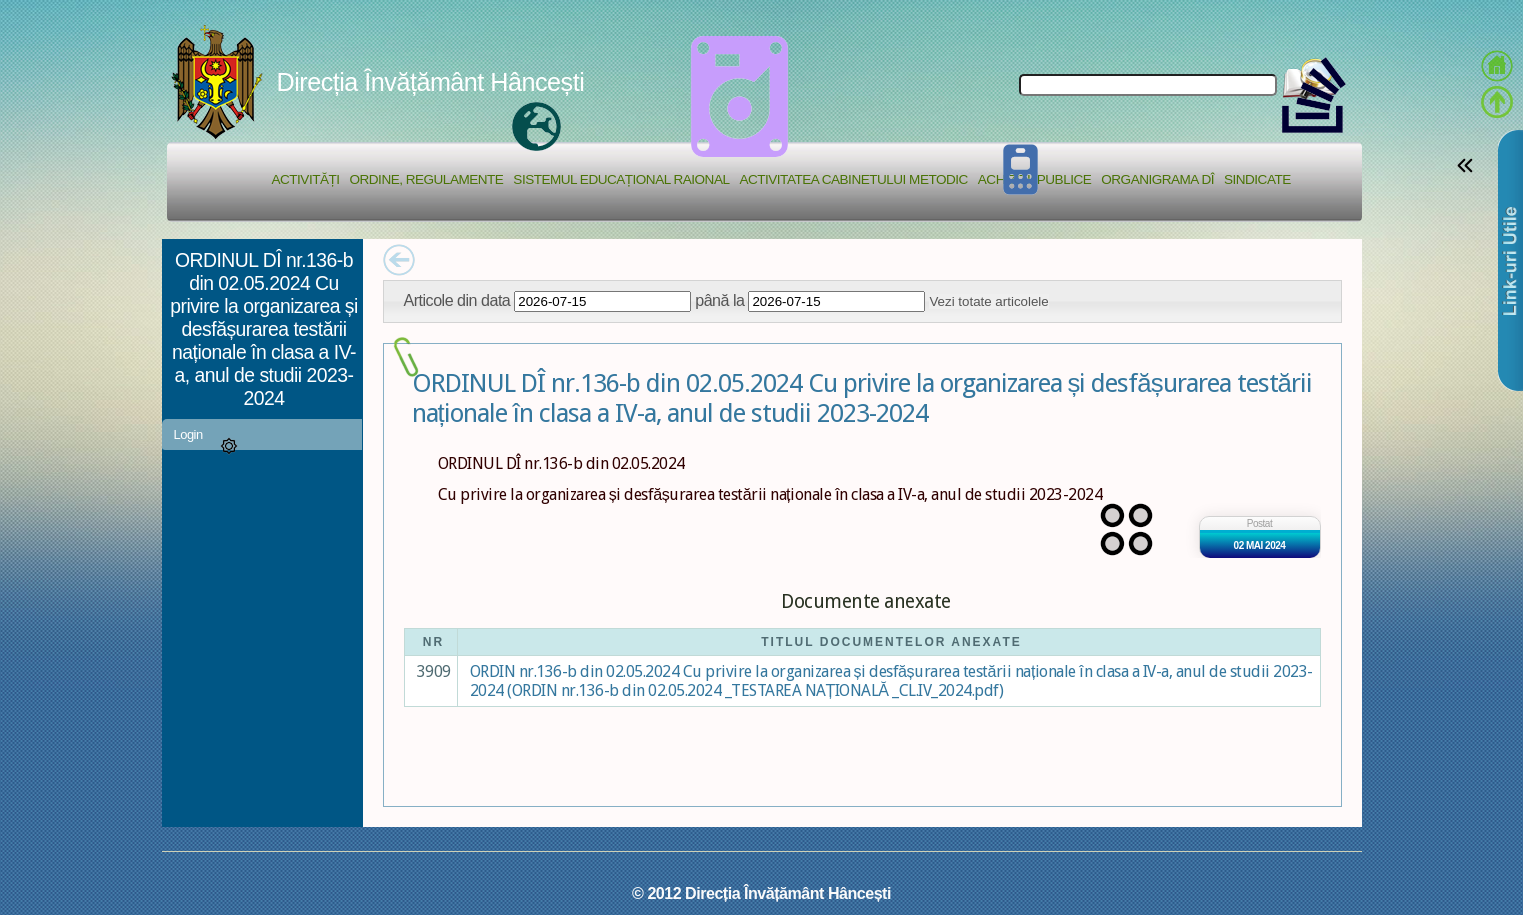  Describe the element at coordinates (1465, 165) in the screenshot. I see `go back to the beginning` at that location.